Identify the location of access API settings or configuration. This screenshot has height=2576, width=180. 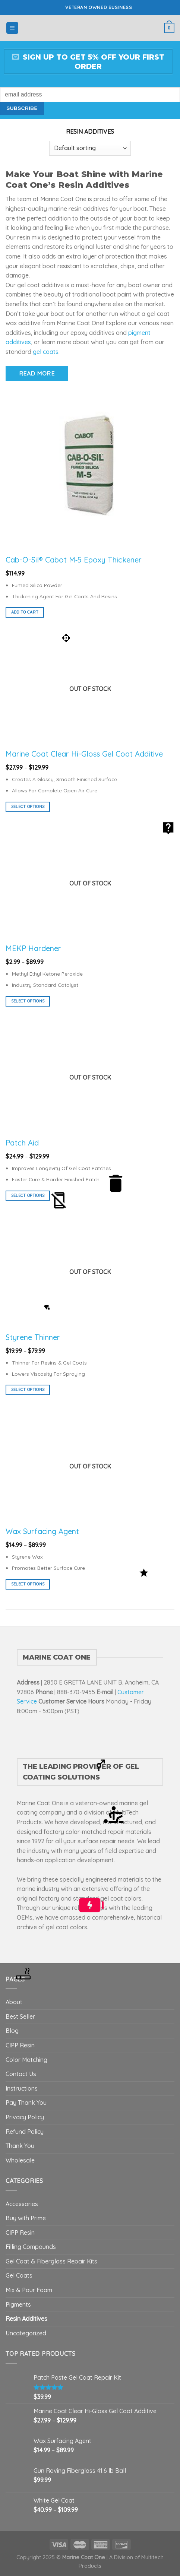
(66, 638).